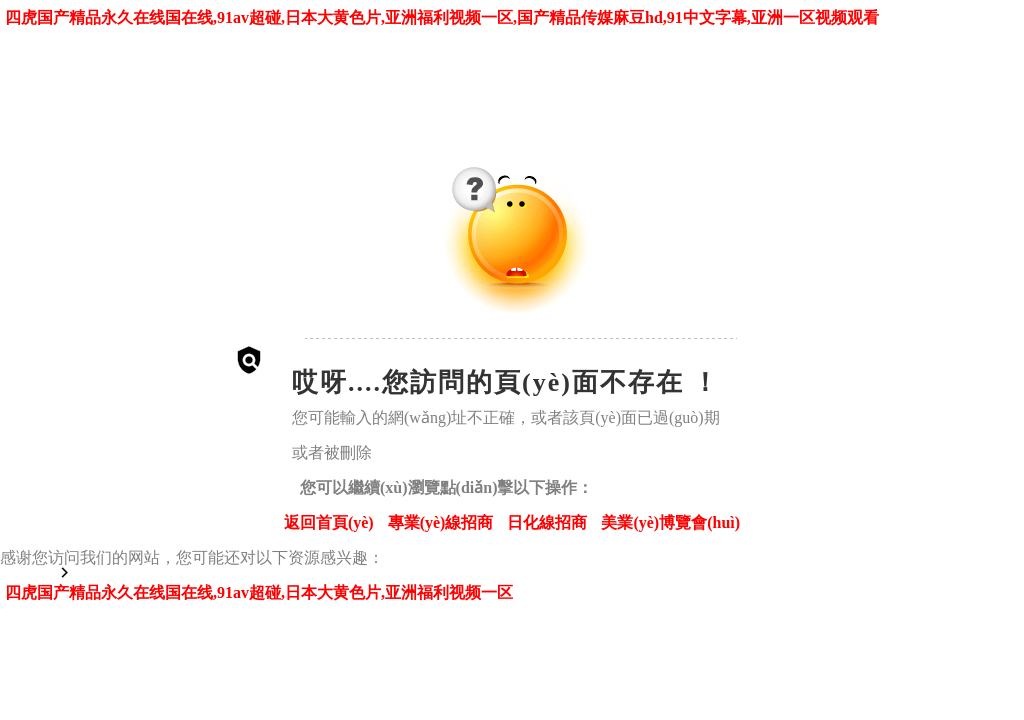 The image size is (1024, 720). I want to click on navigate to the next item or page, so click(64, 572).